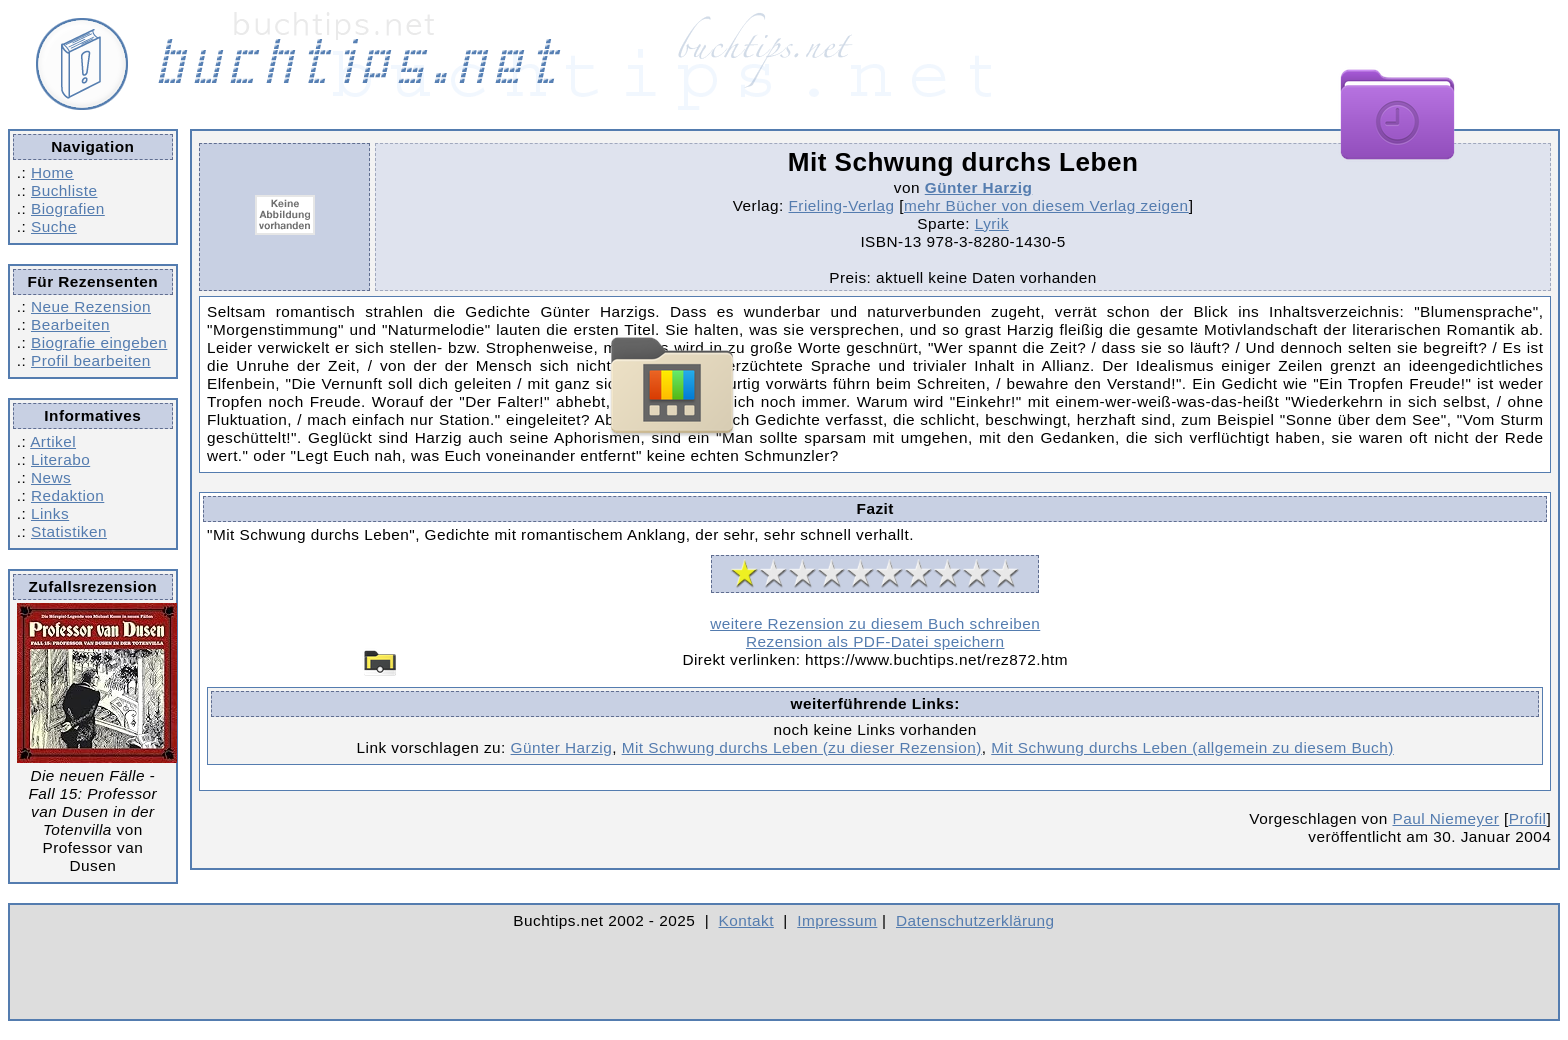  What do you see at coordinates (1397, 114) in the screenshot?
I see `access temporary files folder` at bounding box center [1397, 114].